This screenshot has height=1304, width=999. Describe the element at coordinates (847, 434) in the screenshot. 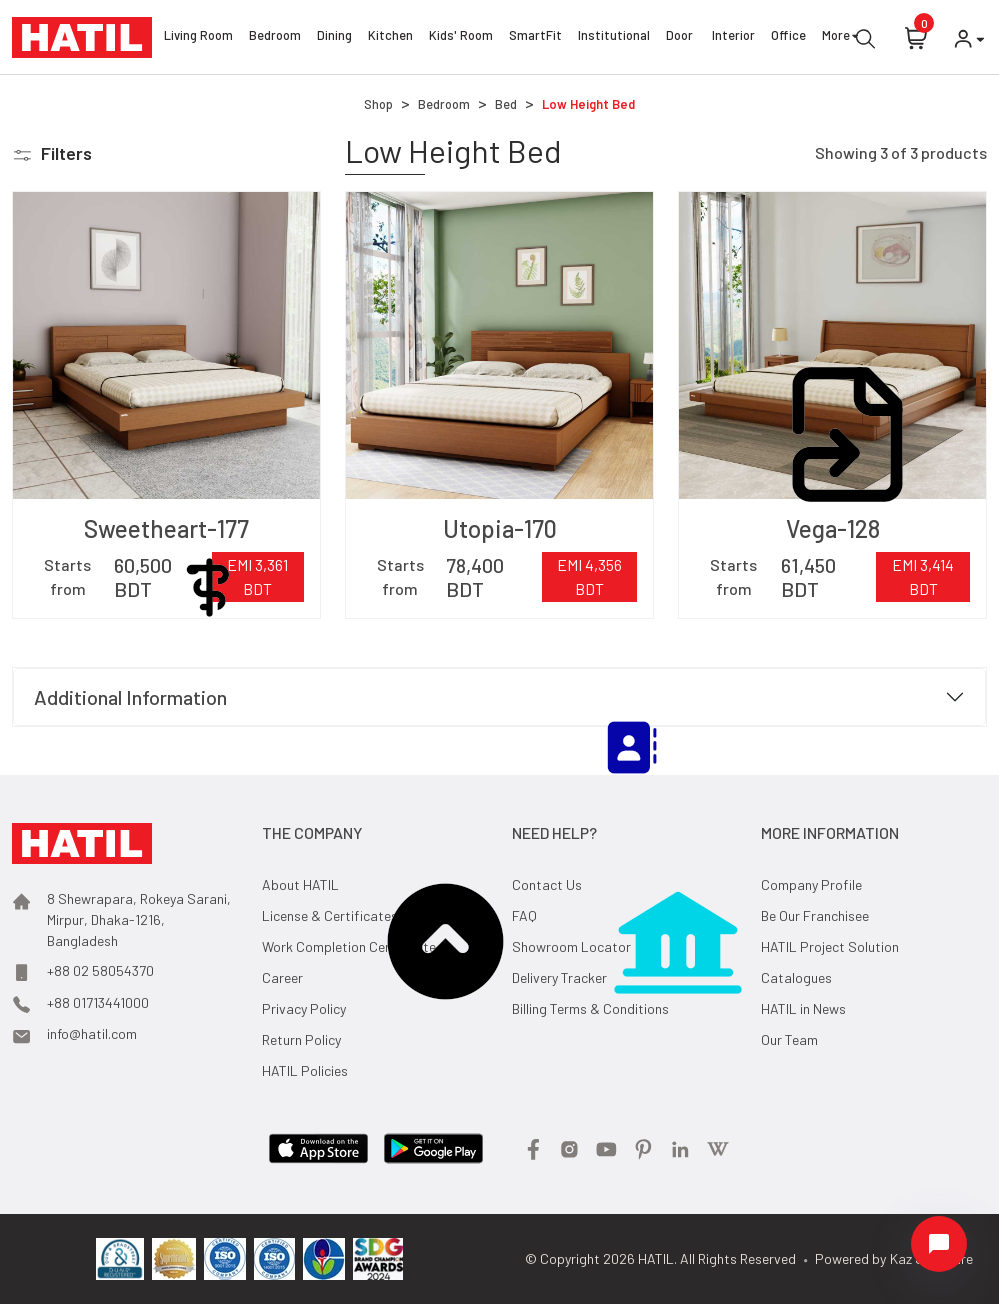

I see `create a symbolic link to this file` at that location.